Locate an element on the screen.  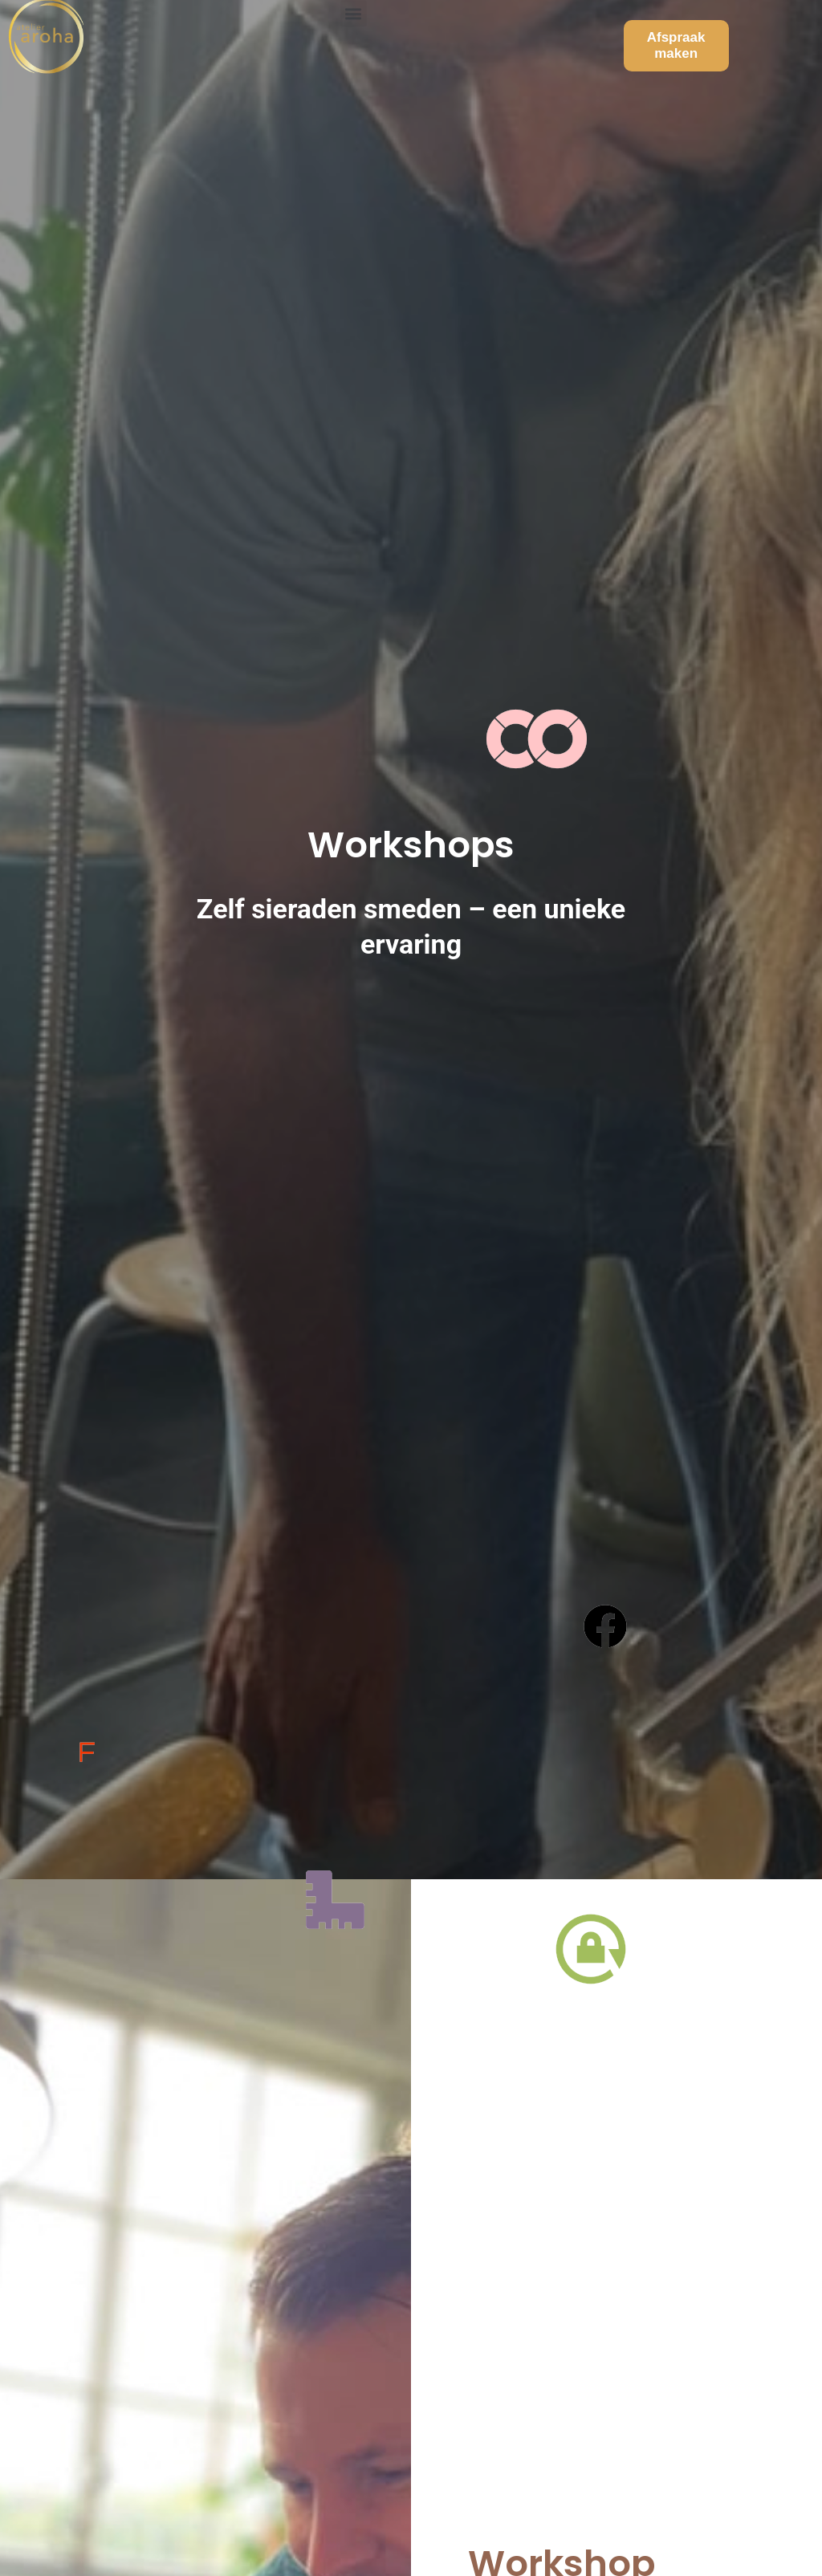
open google colab is located at coordinates (536, 739).